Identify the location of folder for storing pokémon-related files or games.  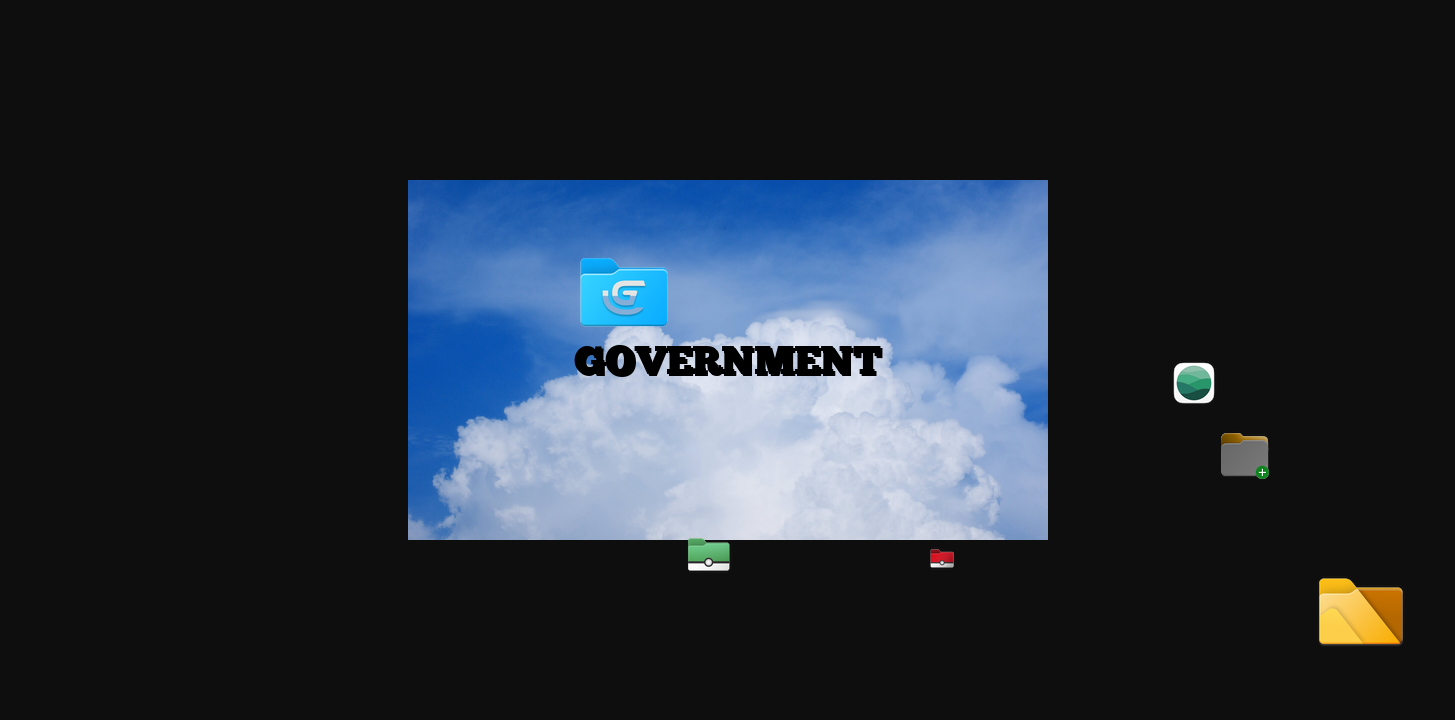
(708, 555).